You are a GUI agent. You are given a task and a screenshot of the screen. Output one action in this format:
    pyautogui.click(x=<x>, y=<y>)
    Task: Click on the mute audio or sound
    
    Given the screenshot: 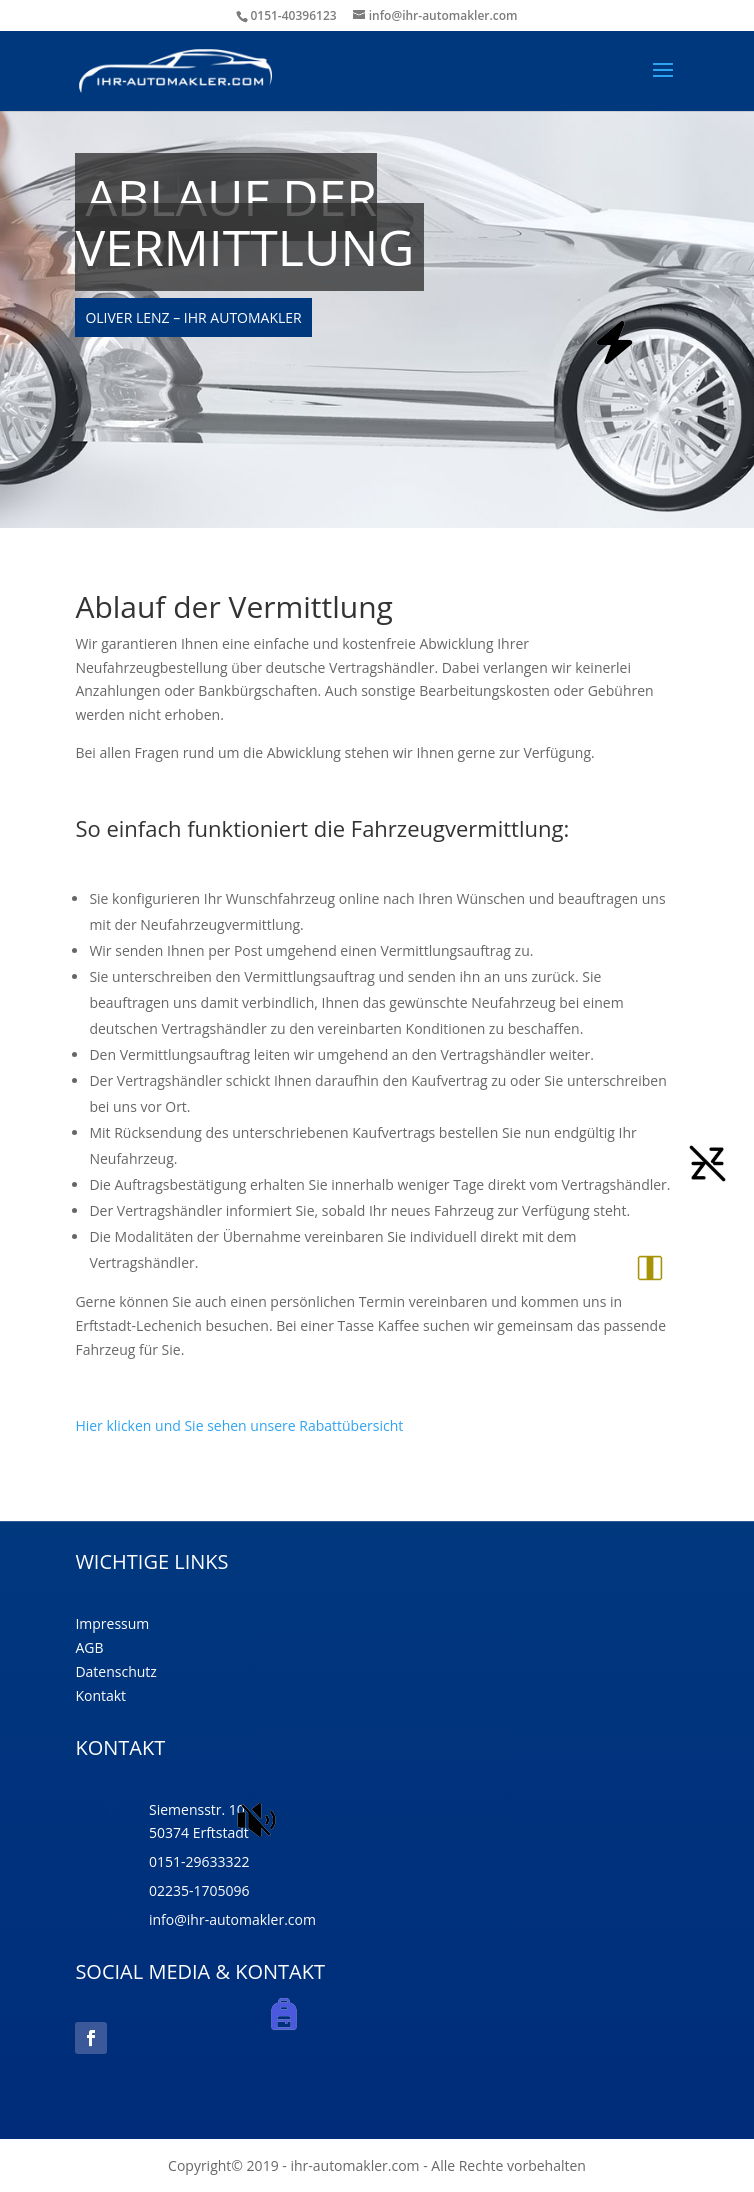 What is the action you would take?
    pyautogui.click(x=256, y=1820)
    